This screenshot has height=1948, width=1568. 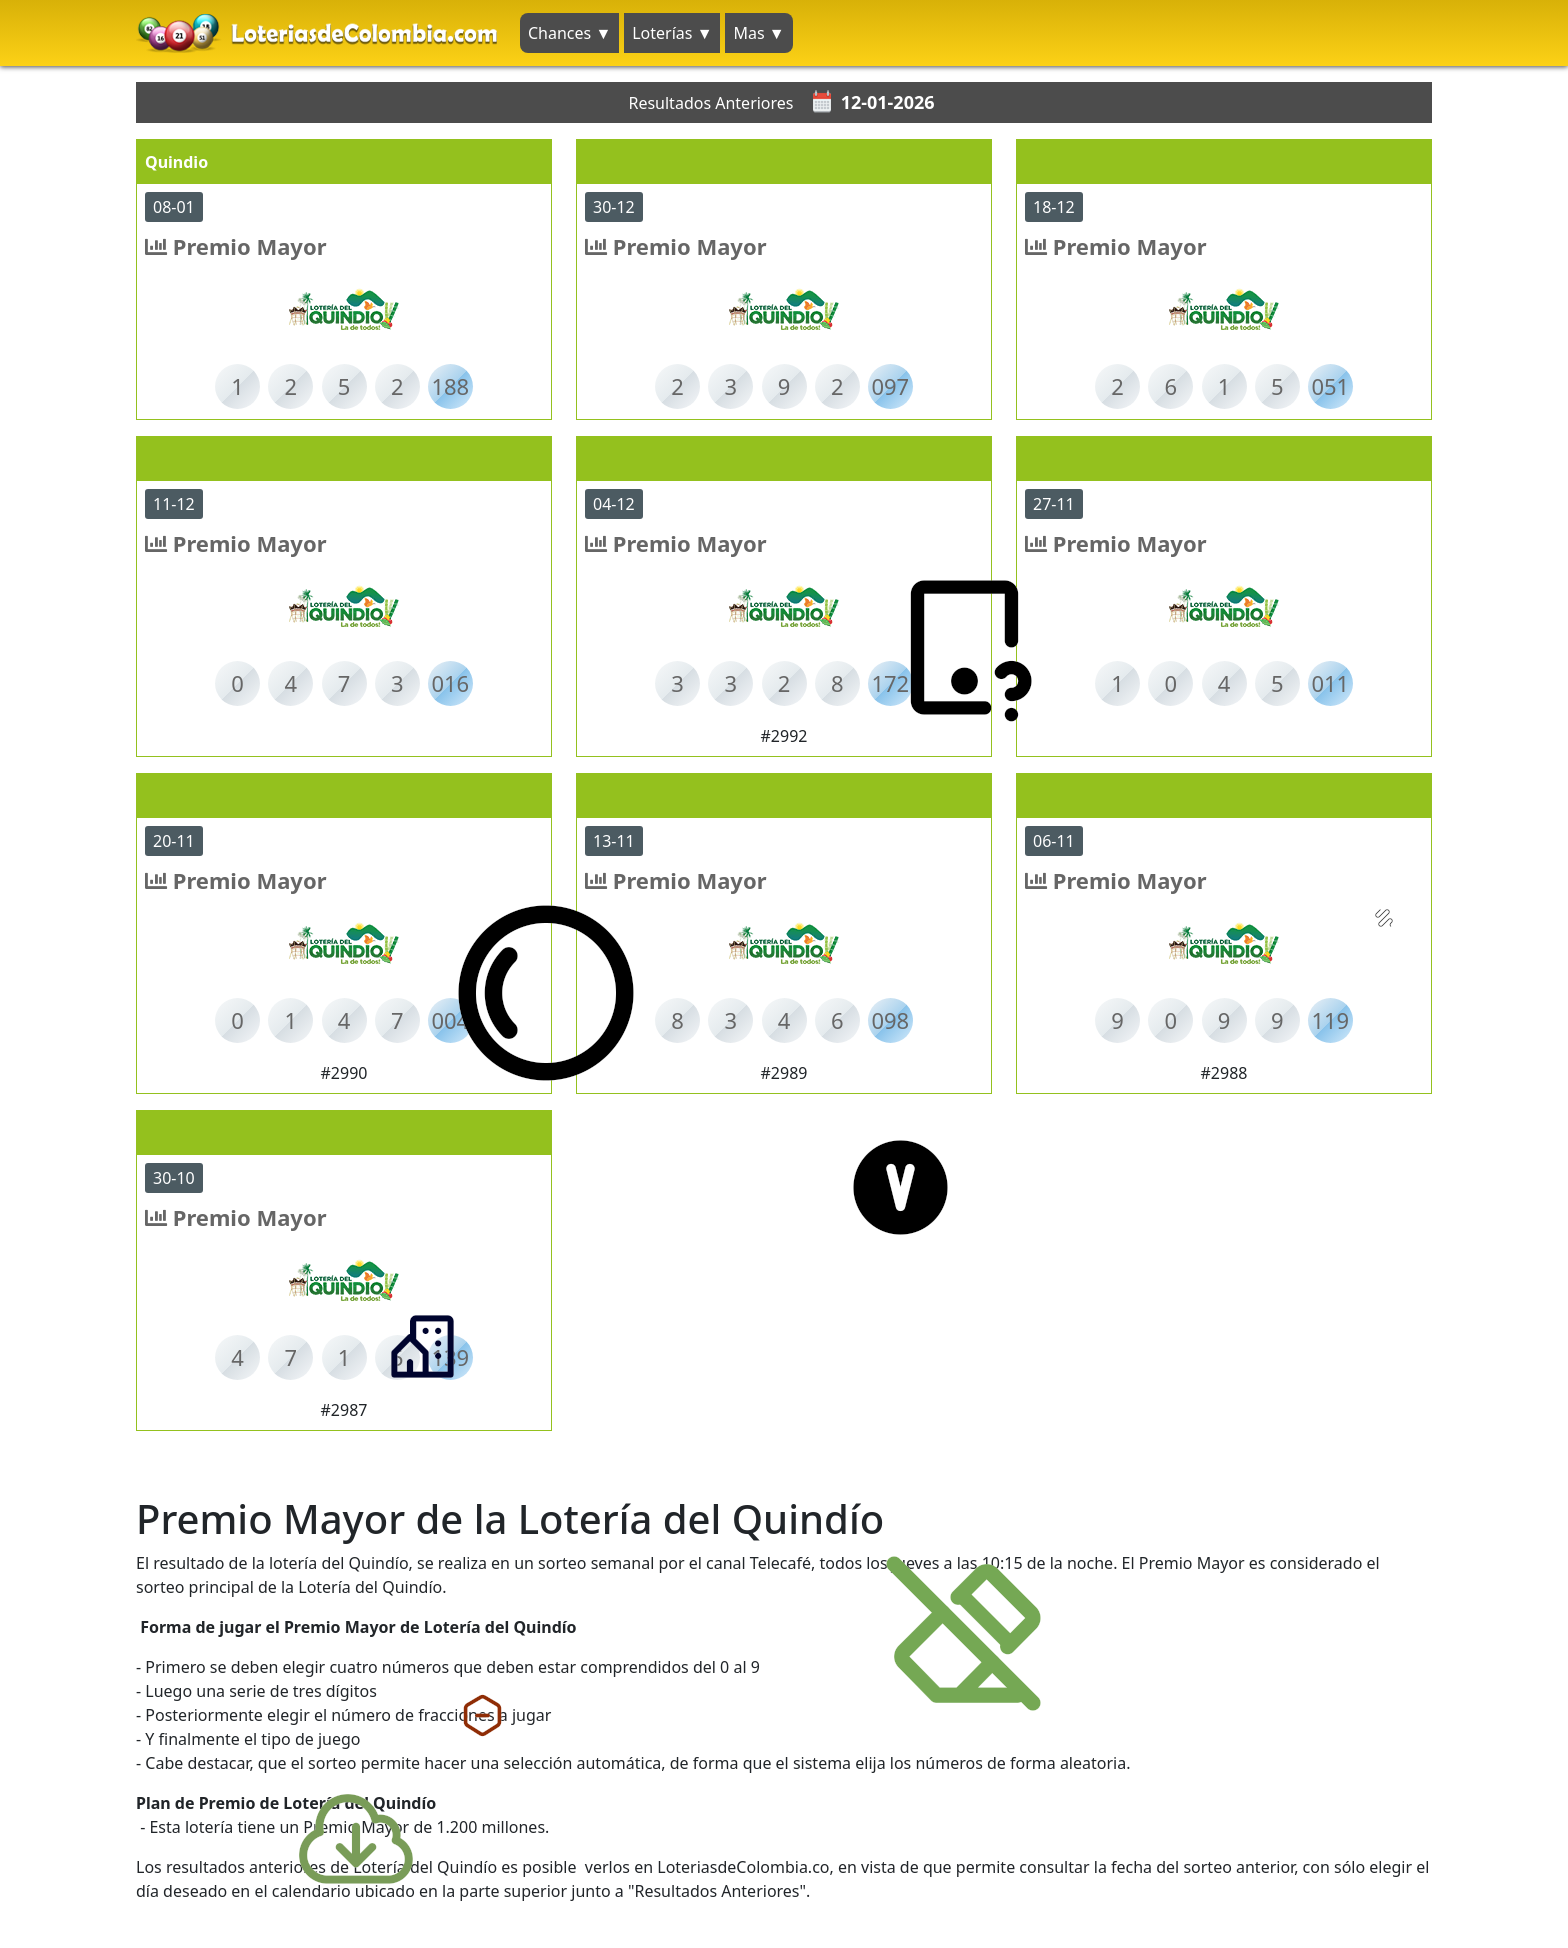 What do you see at coordinates (546, 993) in the screenshot?
I see `apply inner shadow effect to the left side` at bounding box center [546, 993].